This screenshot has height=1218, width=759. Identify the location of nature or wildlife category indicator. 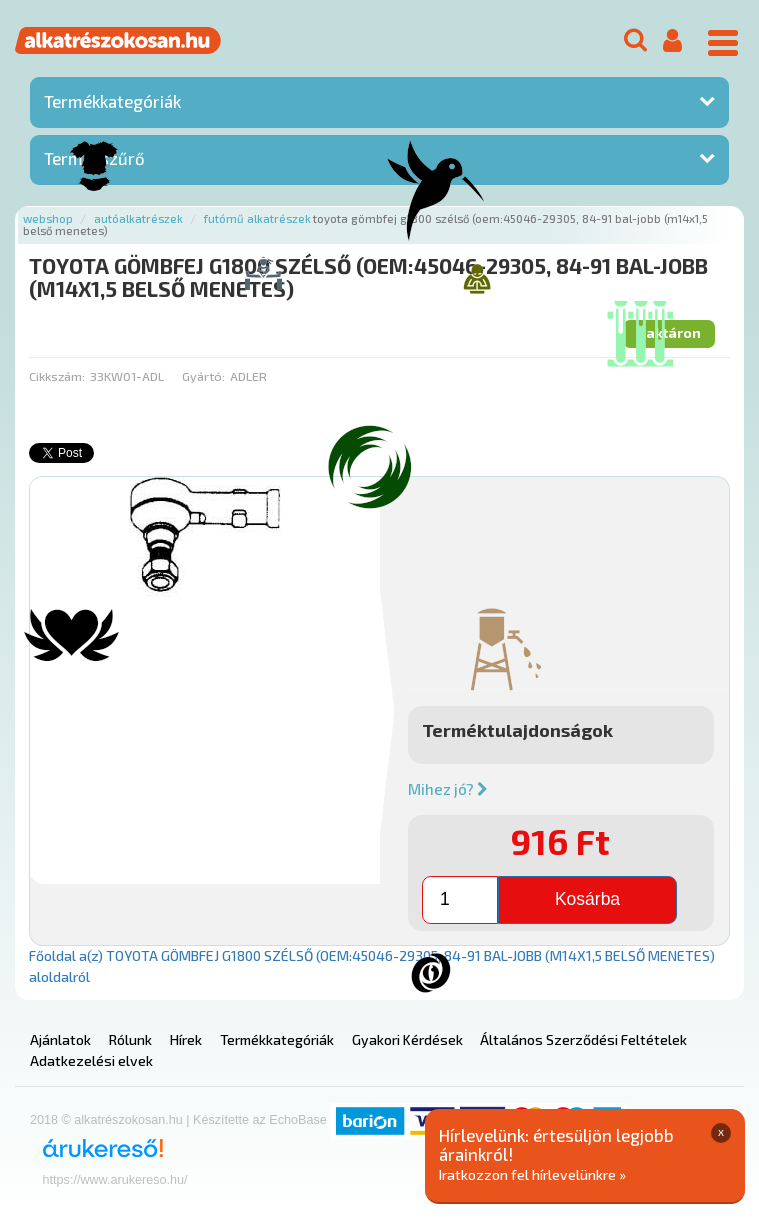
(435, 190).